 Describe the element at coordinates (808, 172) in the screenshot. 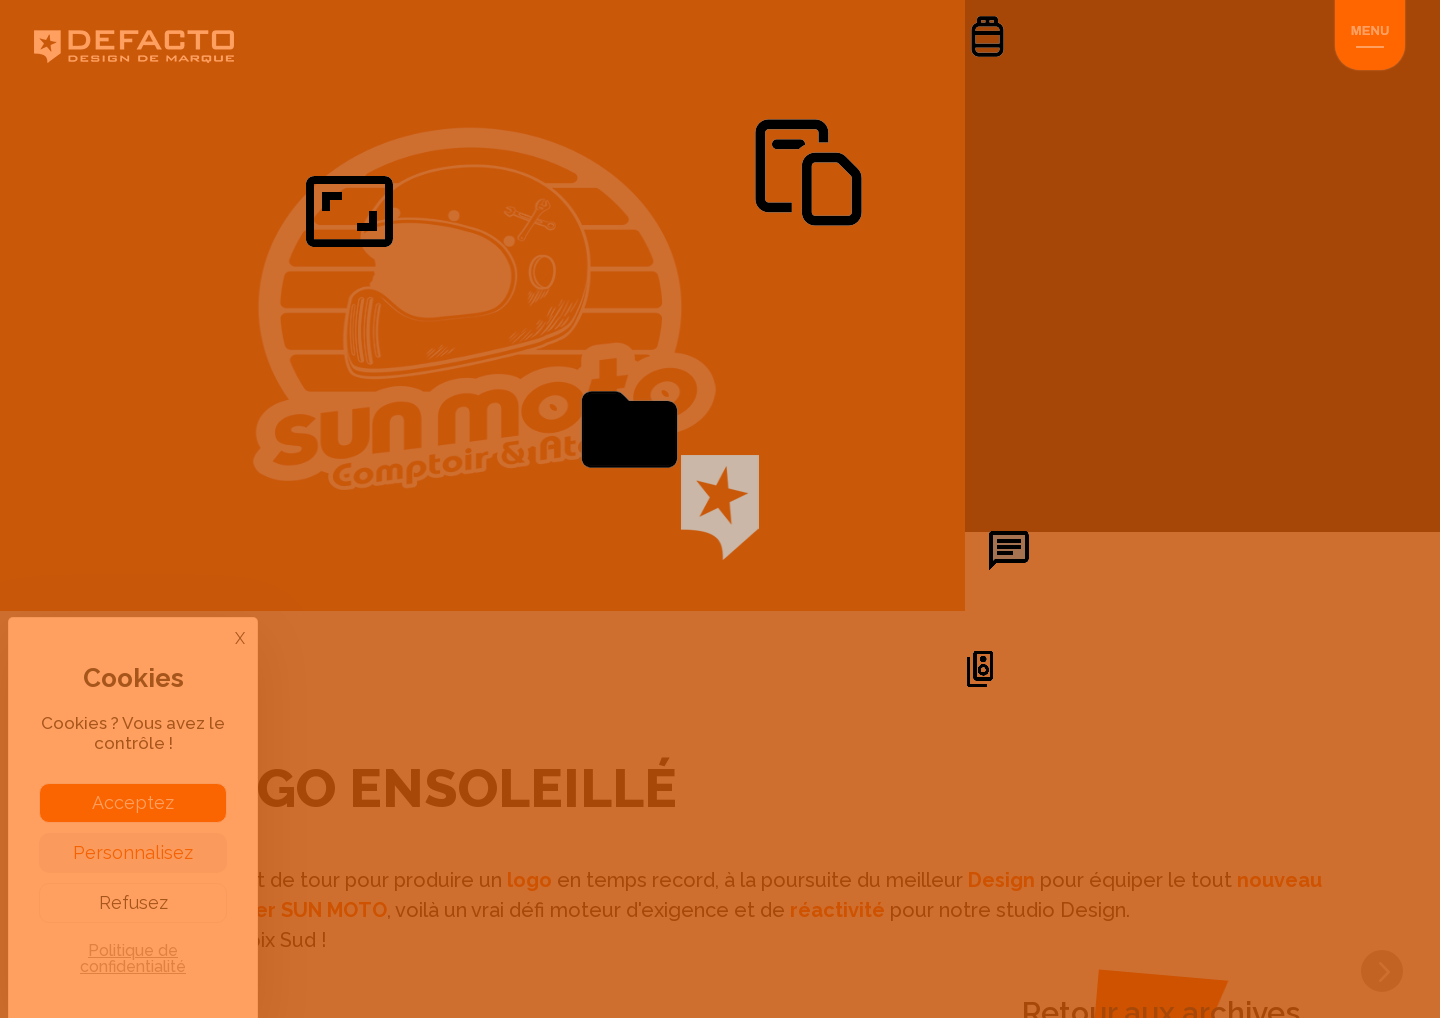

I see `paste copied content from clipboard` at that location.